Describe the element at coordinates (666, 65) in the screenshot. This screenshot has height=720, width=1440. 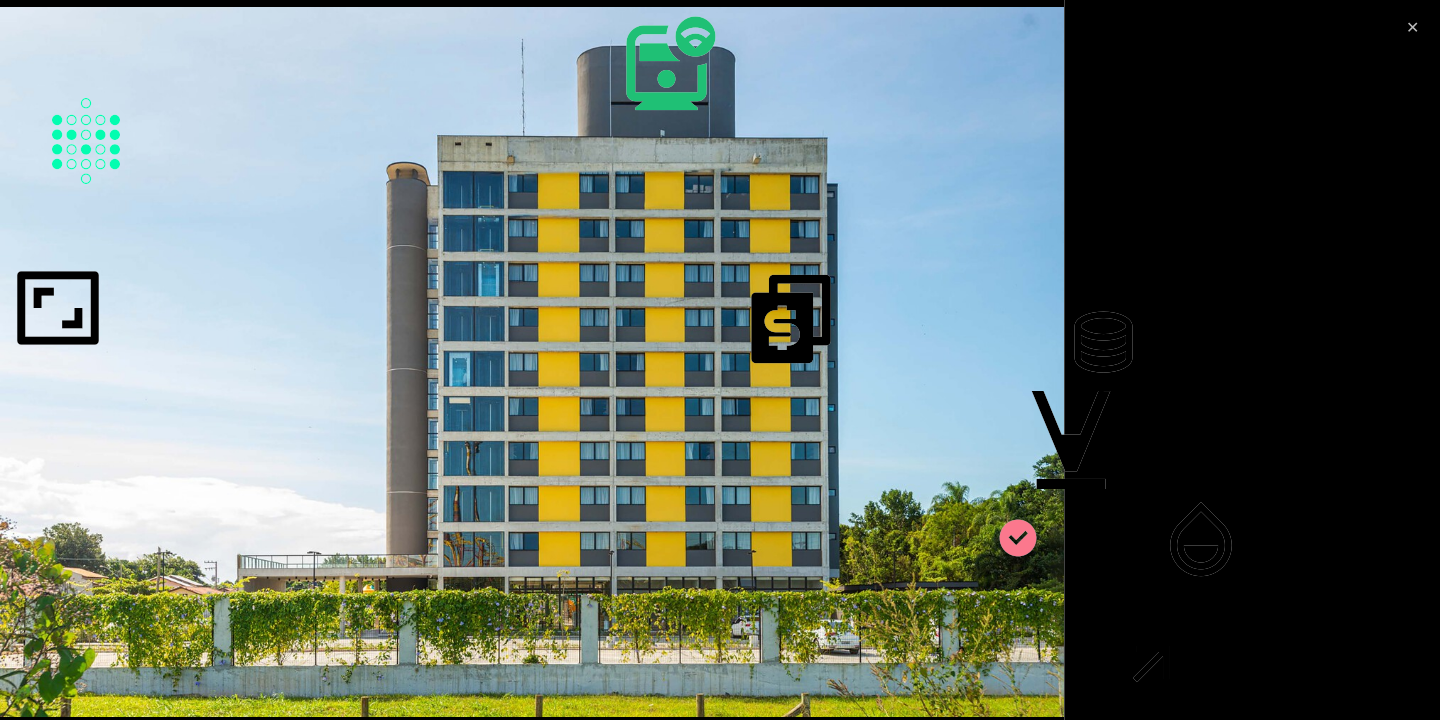
I see `connect to onboard train wifi` at that location.